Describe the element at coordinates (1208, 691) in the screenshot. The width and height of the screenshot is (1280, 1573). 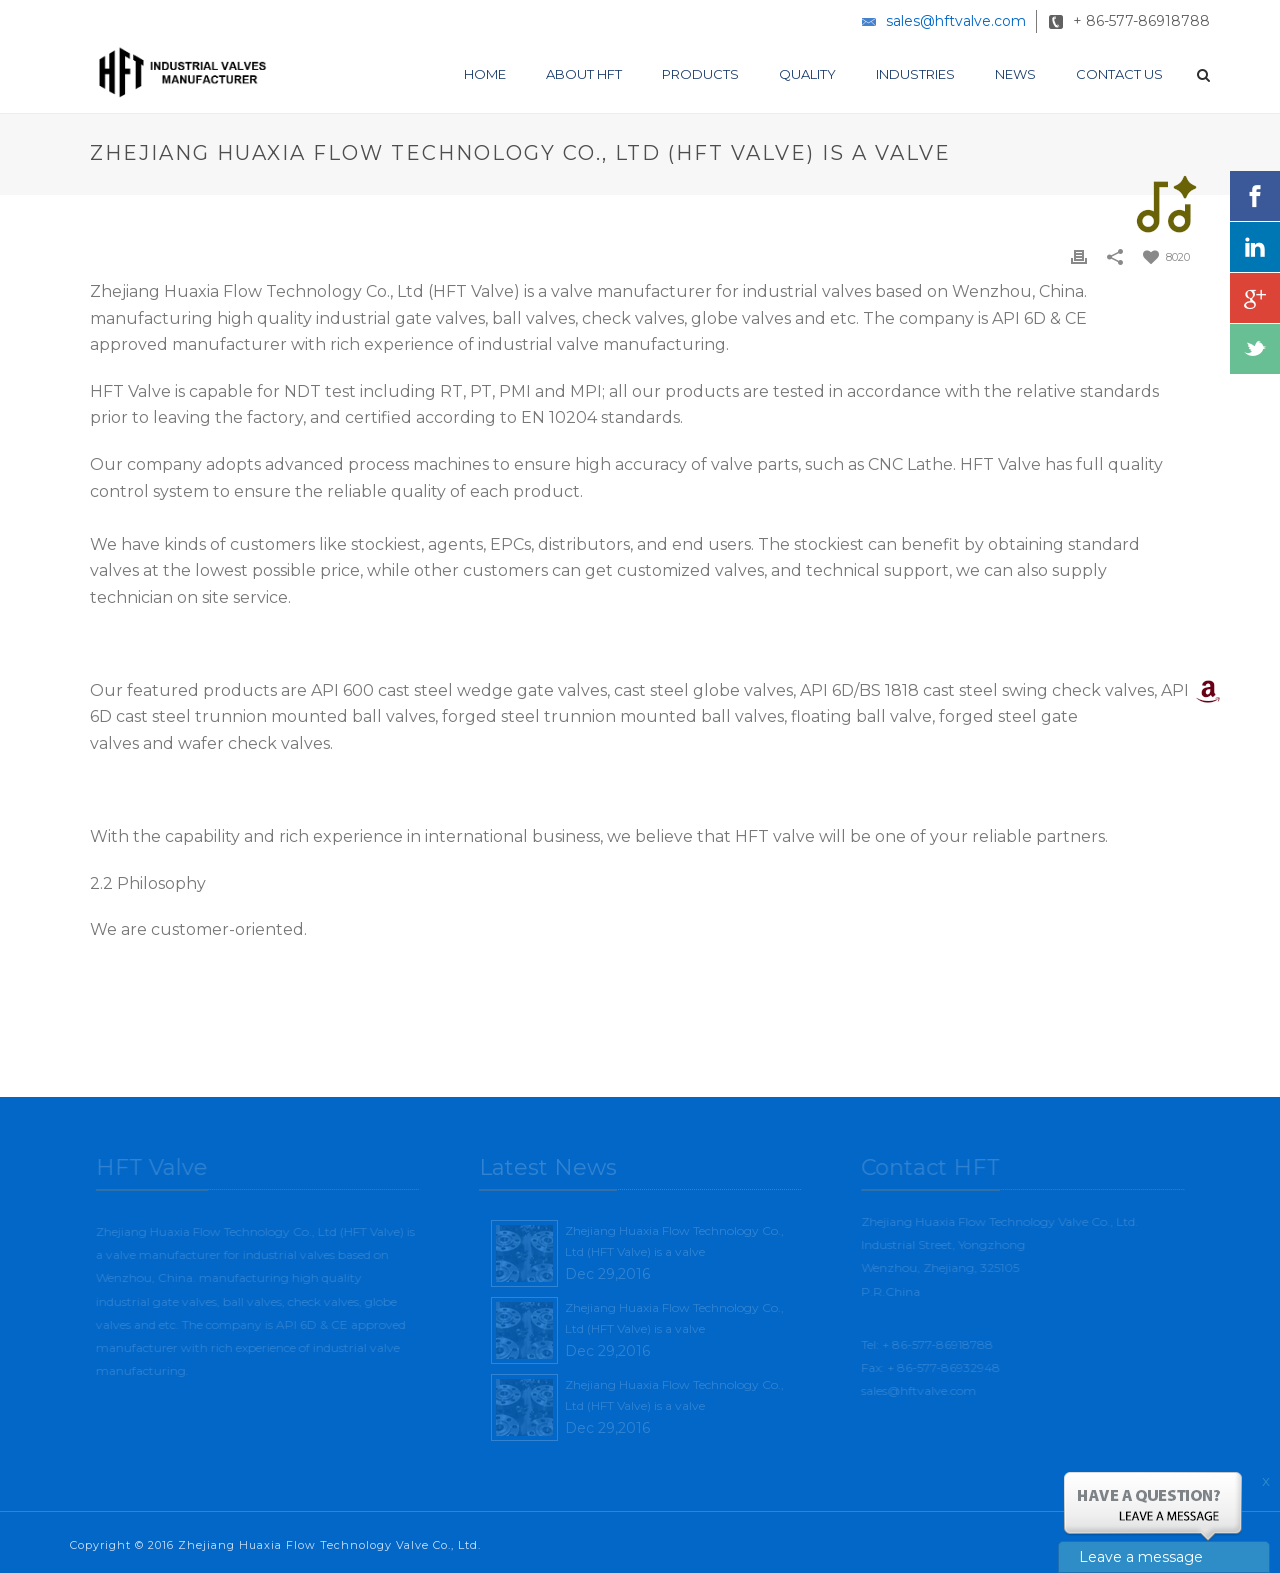
I see `open the Amazon app` at that location.